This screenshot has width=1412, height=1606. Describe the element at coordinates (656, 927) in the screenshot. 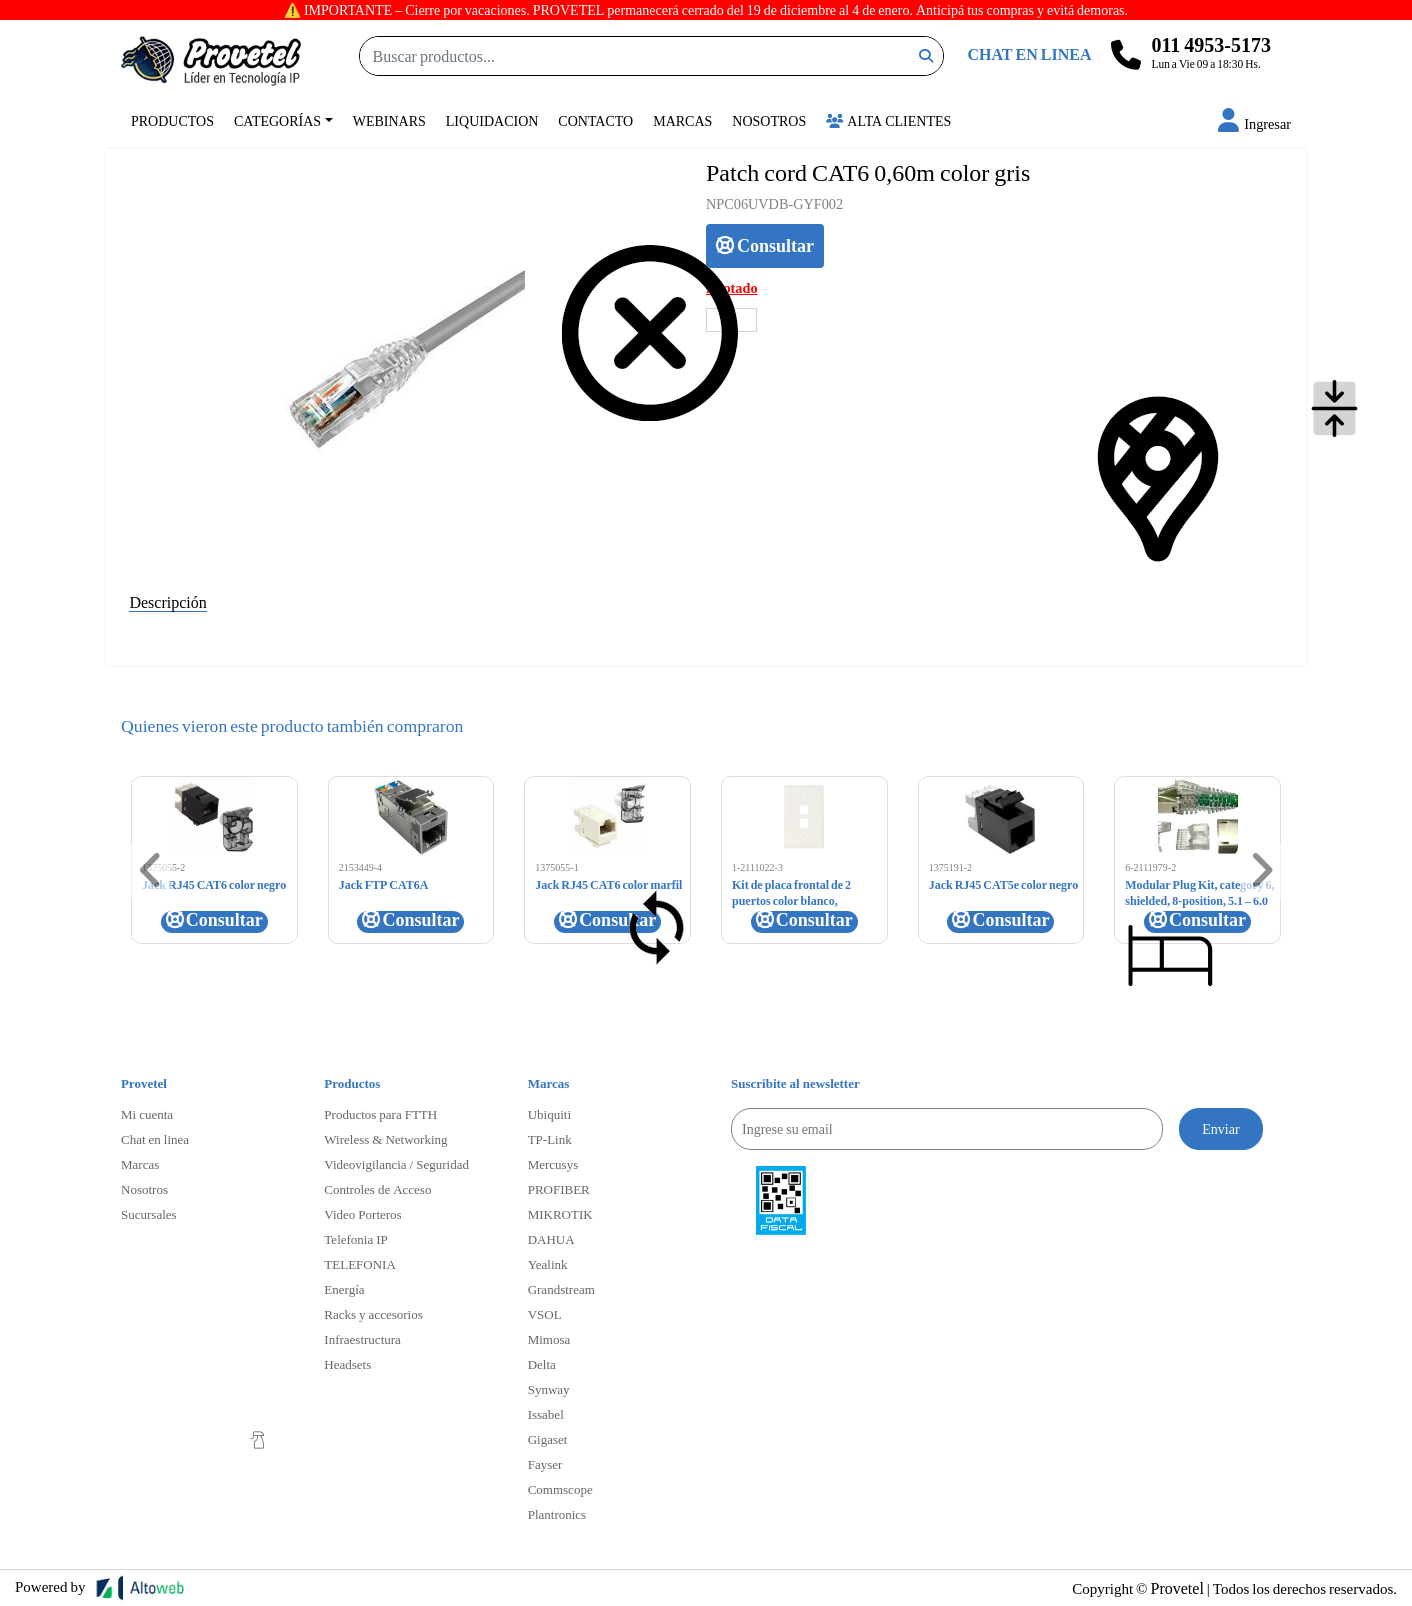

I see `sync data with server or cloud` at that location.